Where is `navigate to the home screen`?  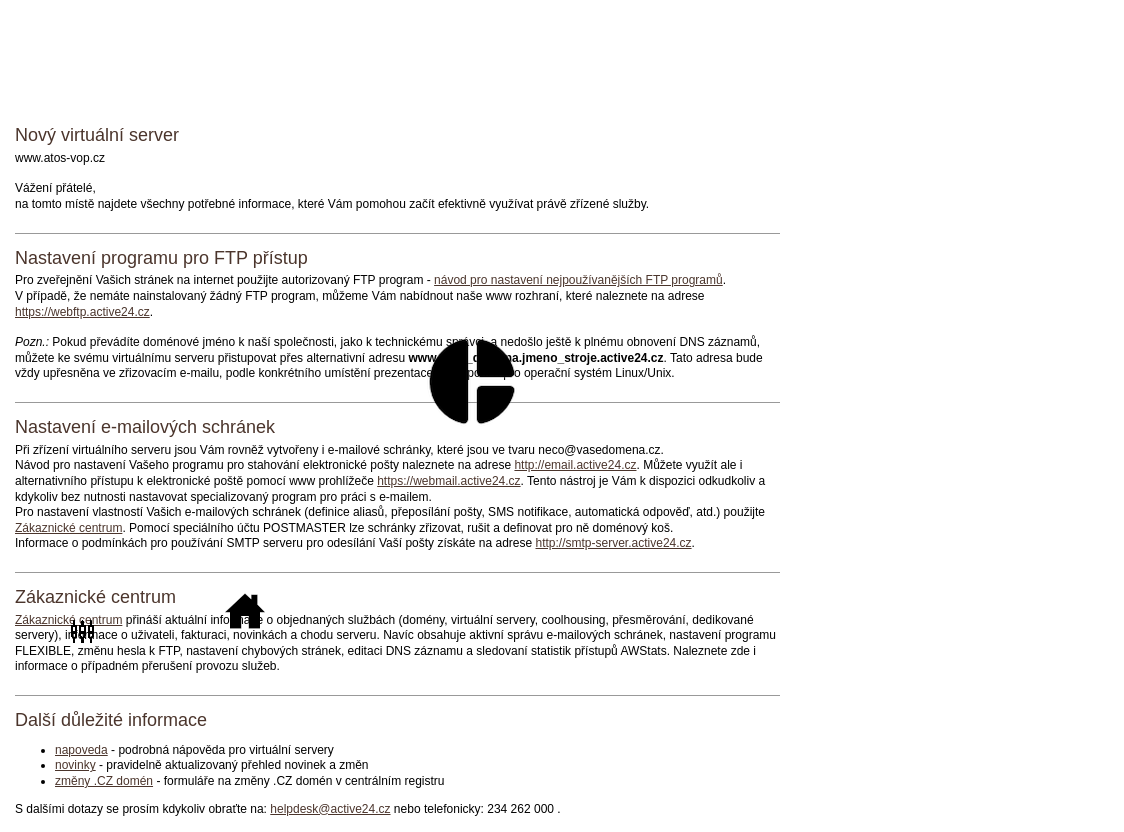 navigate to the home screen is located at coordinates (245, 611).